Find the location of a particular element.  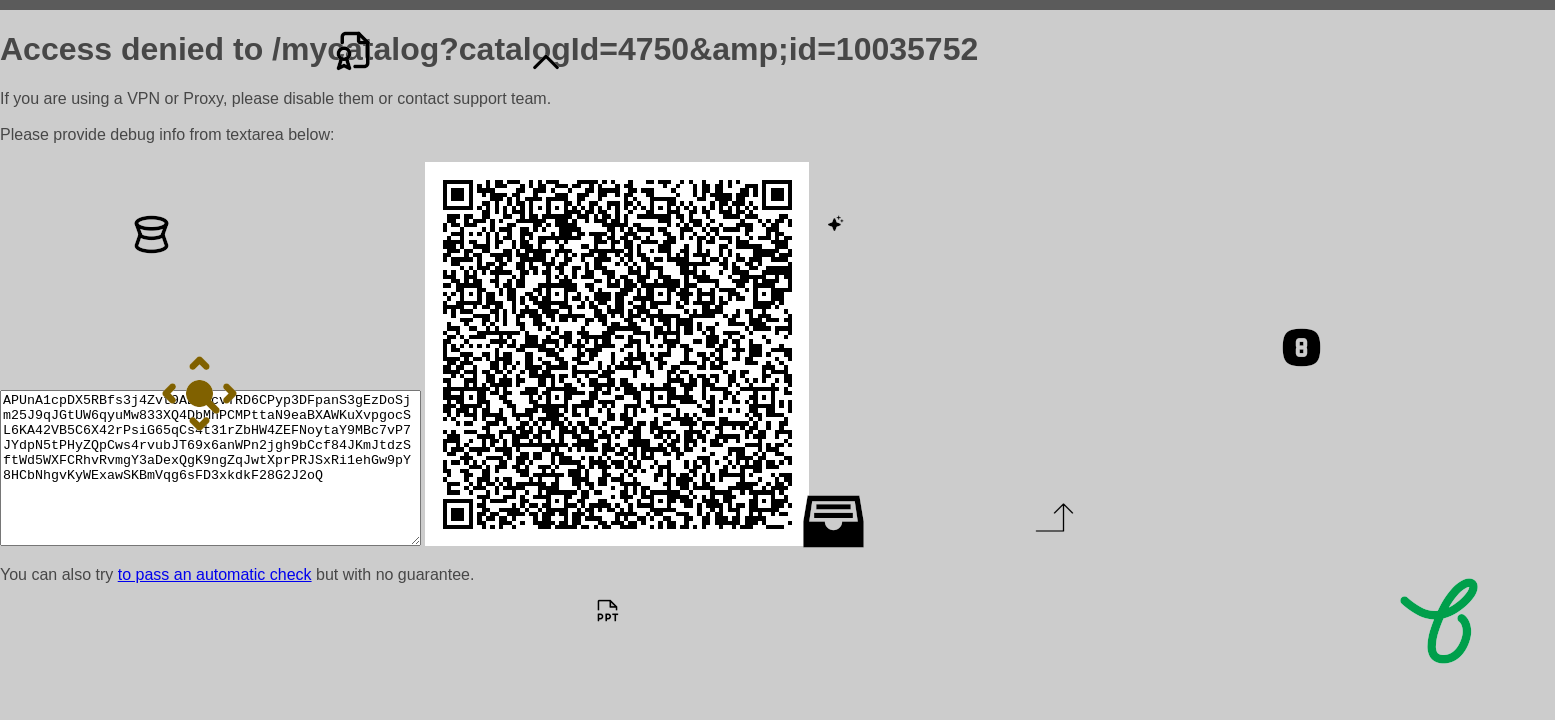

open the Bunpo Japanese learning app is located at coordinates (1439, 621).